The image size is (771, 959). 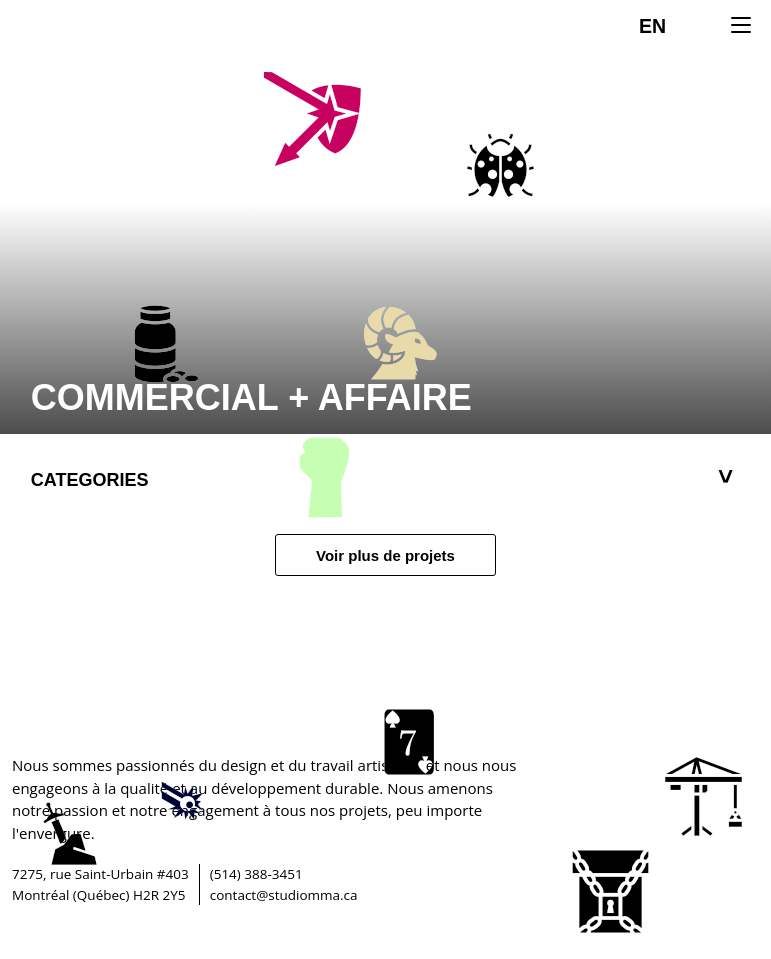 What do you see at coordinates (409, 742) in the screenshot?
I see `seven of spades playing card` at bounding box center [409, 742].